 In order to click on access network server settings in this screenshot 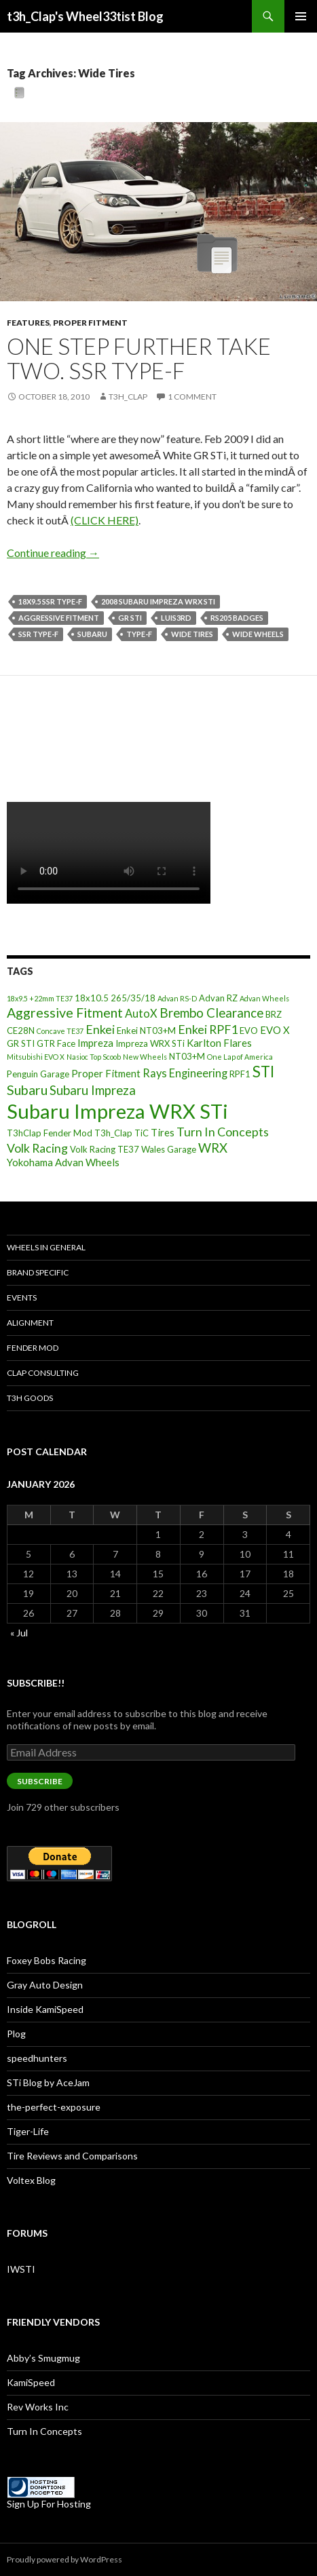, I will do `click(19, 92)`.